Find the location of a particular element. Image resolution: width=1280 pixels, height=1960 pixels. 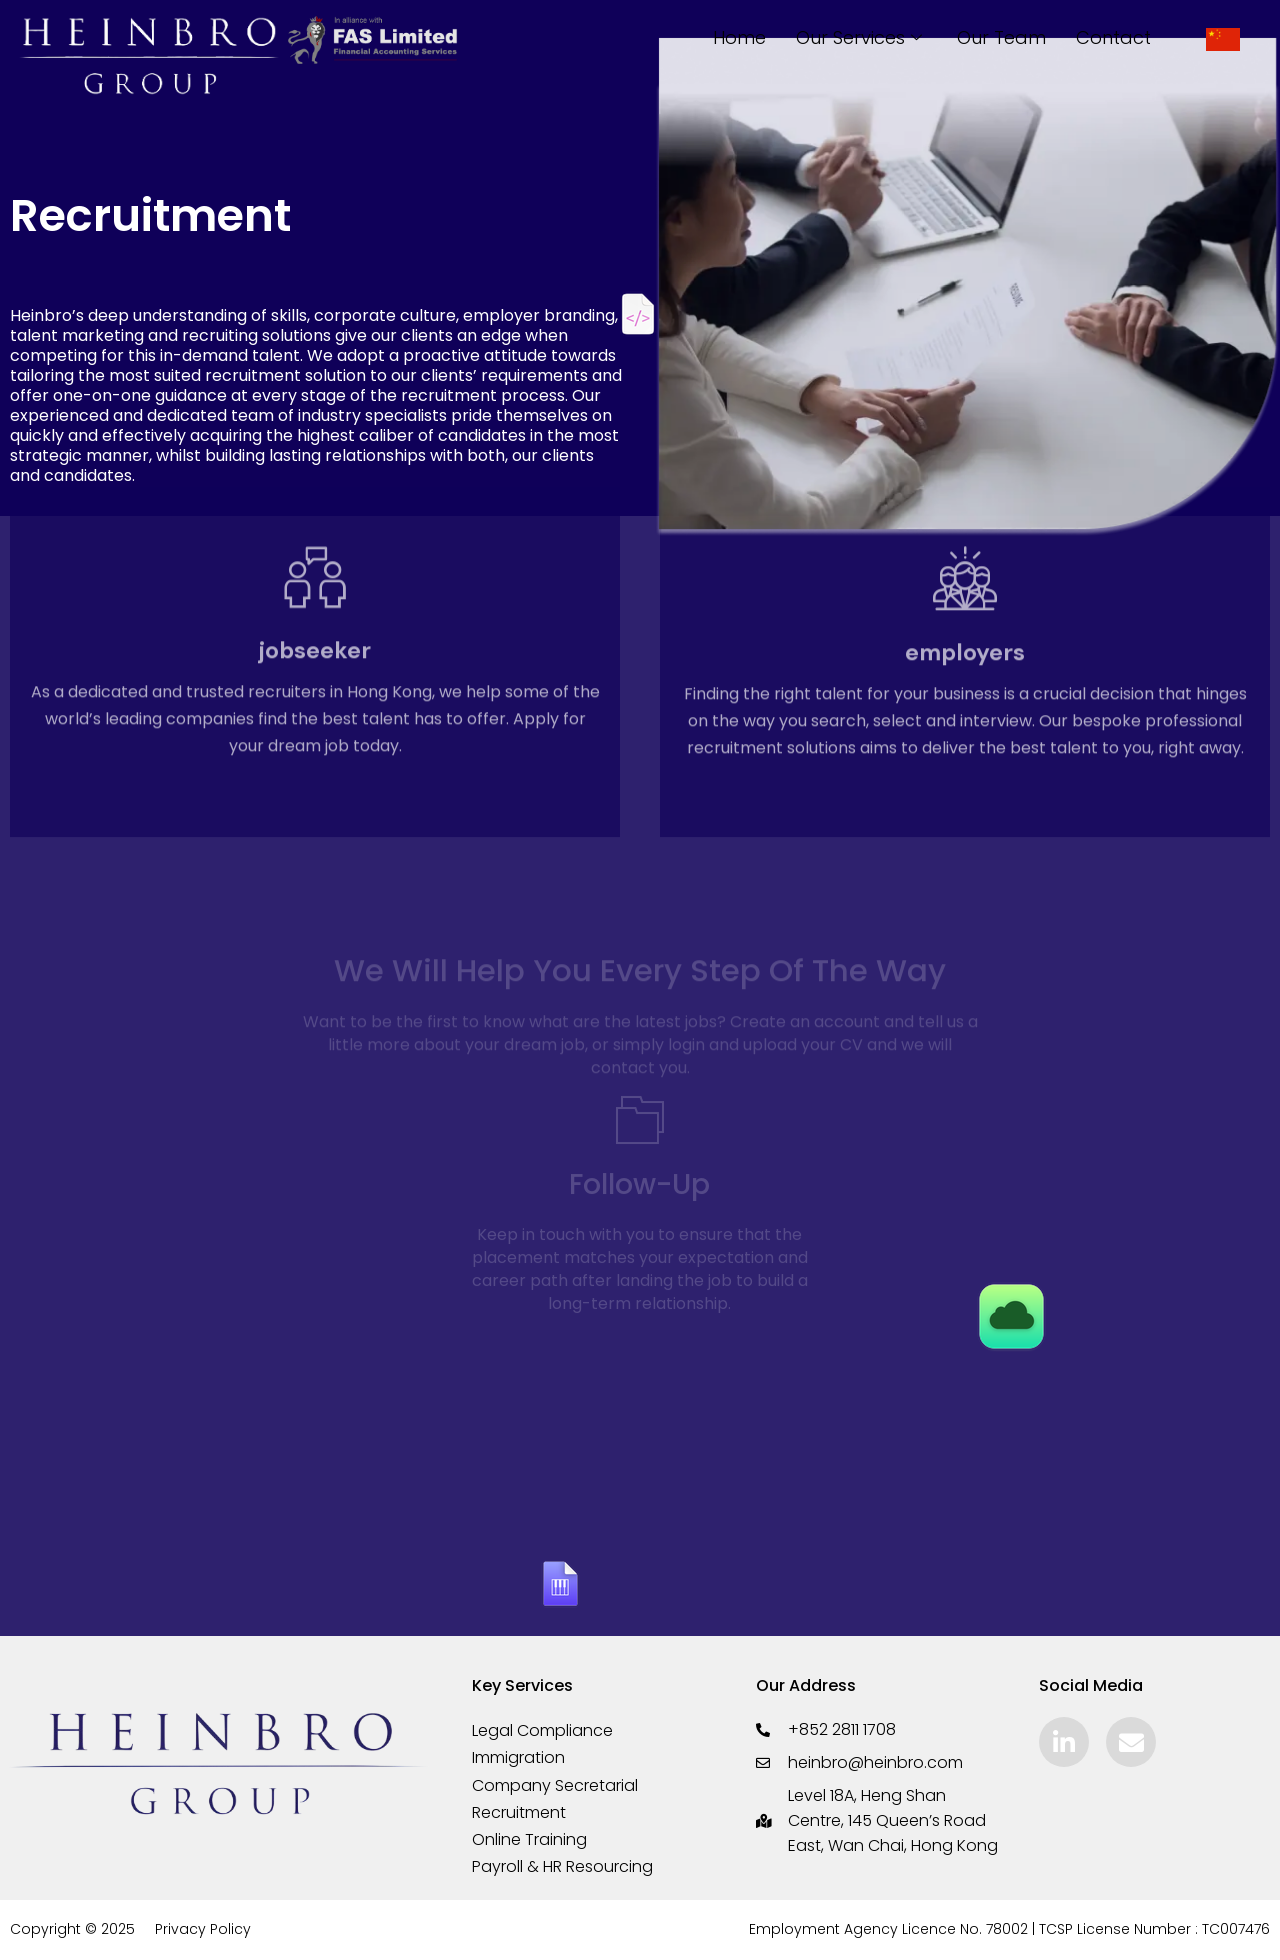

a midi audio file is located at coordinates (560, 1584).